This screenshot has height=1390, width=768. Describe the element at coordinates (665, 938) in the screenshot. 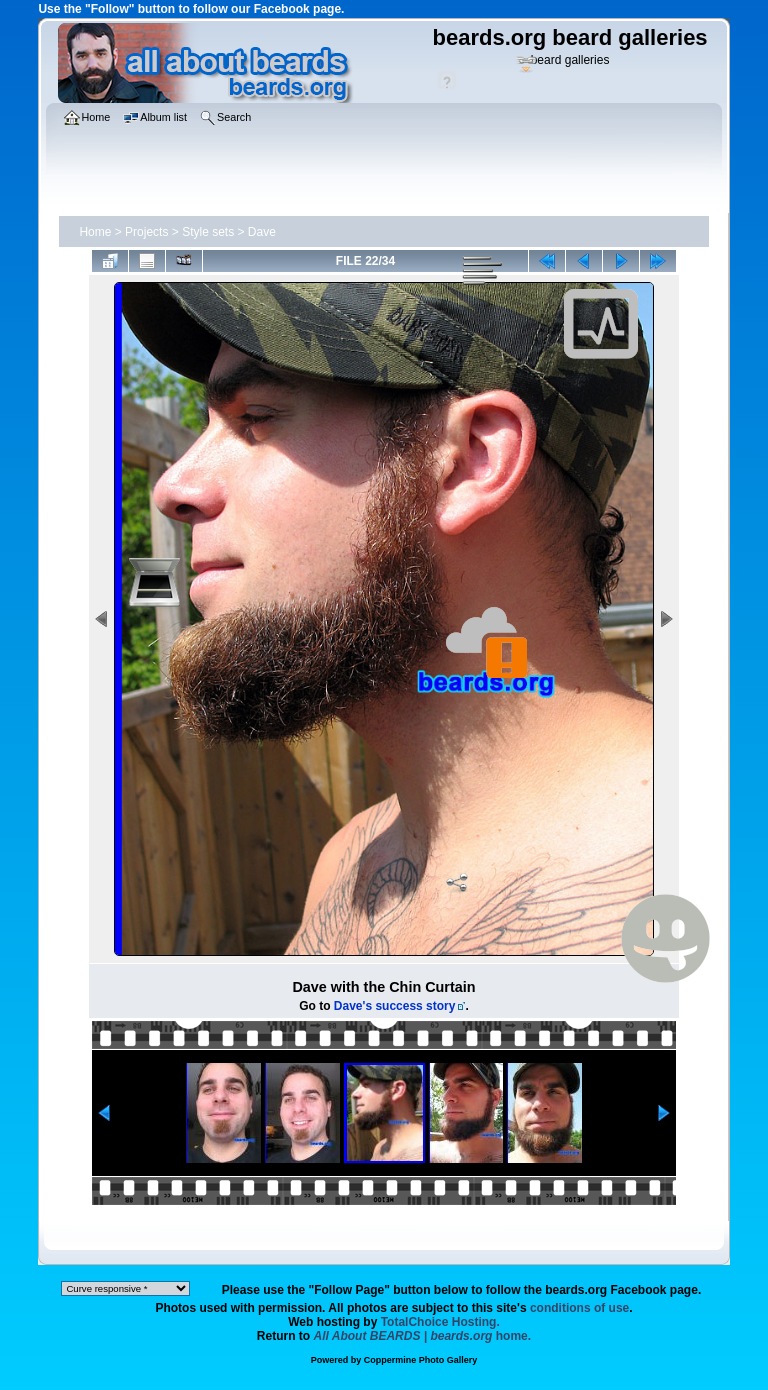

I see `emoji reaction showing playful or teasing mood` at that location.